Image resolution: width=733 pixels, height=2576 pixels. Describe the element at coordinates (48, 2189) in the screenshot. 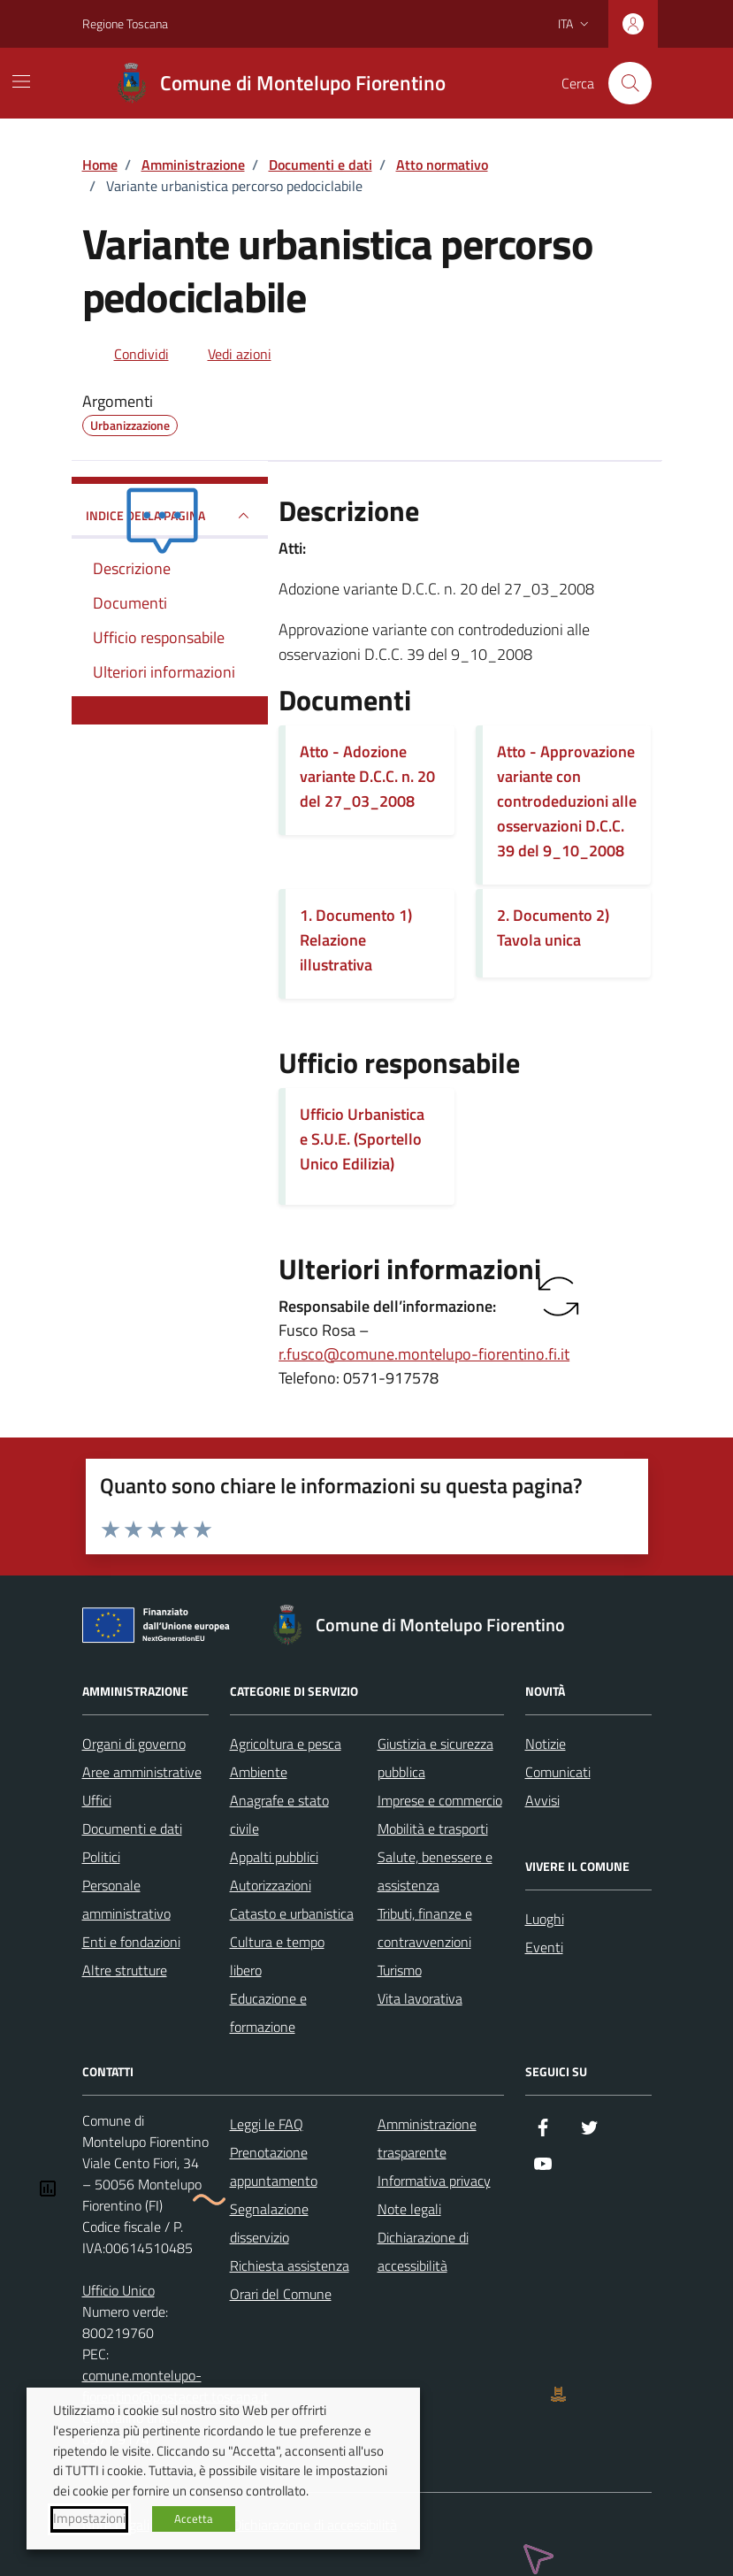

I see `insert a chart or graph into a document` at that location.